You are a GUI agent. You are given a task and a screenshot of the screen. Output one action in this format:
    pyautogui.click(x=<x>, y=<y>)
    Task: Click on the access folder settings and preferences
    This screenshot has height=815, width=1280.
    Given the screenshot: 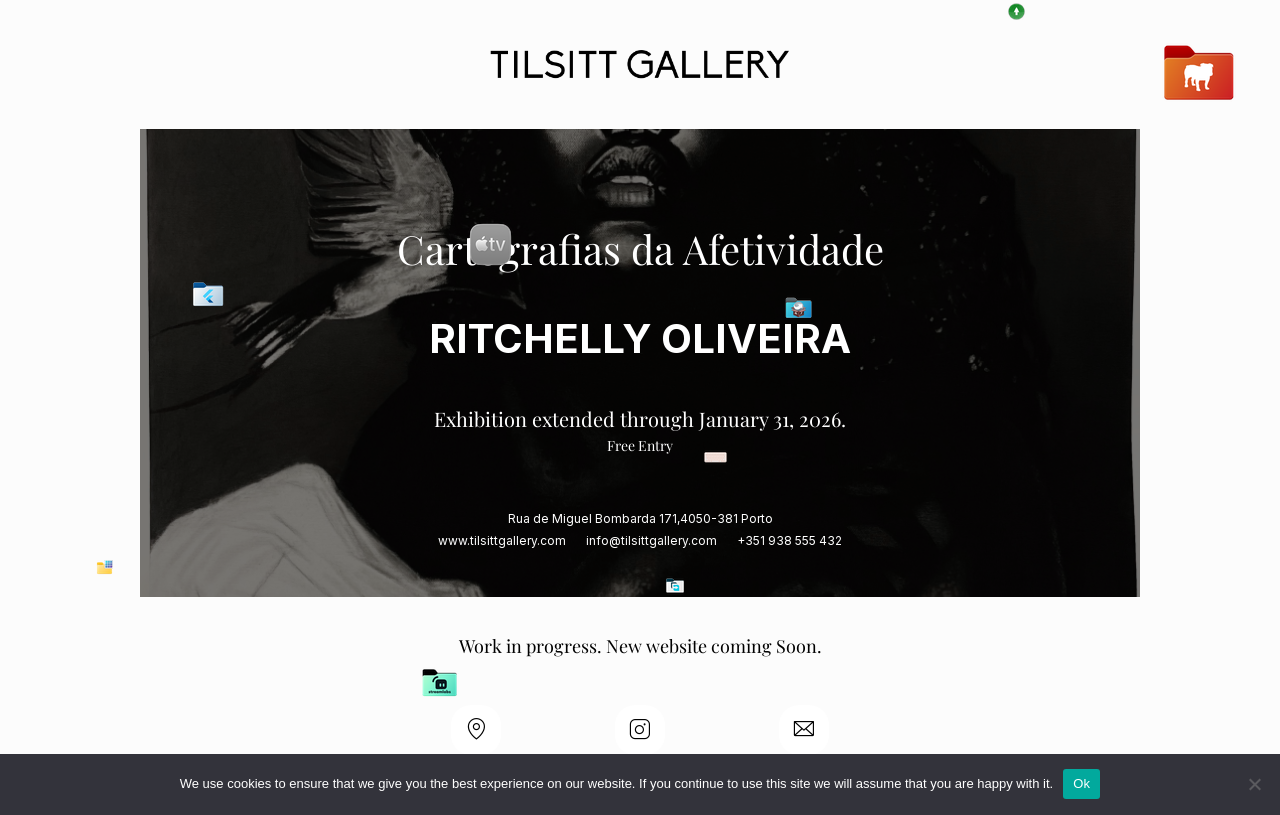 What is the action you would take?
    pyautogui.click(x=104, y=568)
    